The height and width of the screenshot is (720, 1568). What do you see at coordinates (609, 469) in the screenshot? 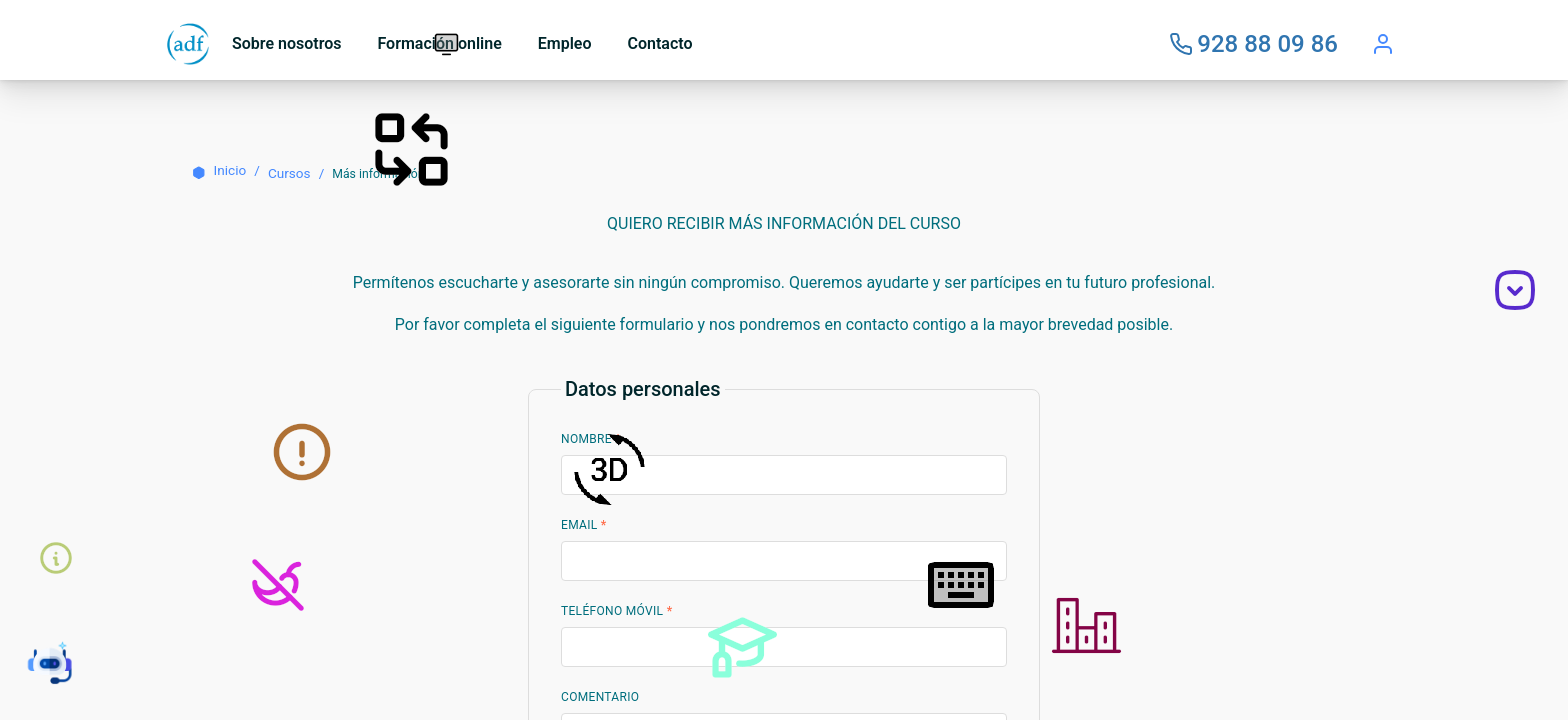
I see `rotate object to view in 3d` at bounding box center [609, 469].